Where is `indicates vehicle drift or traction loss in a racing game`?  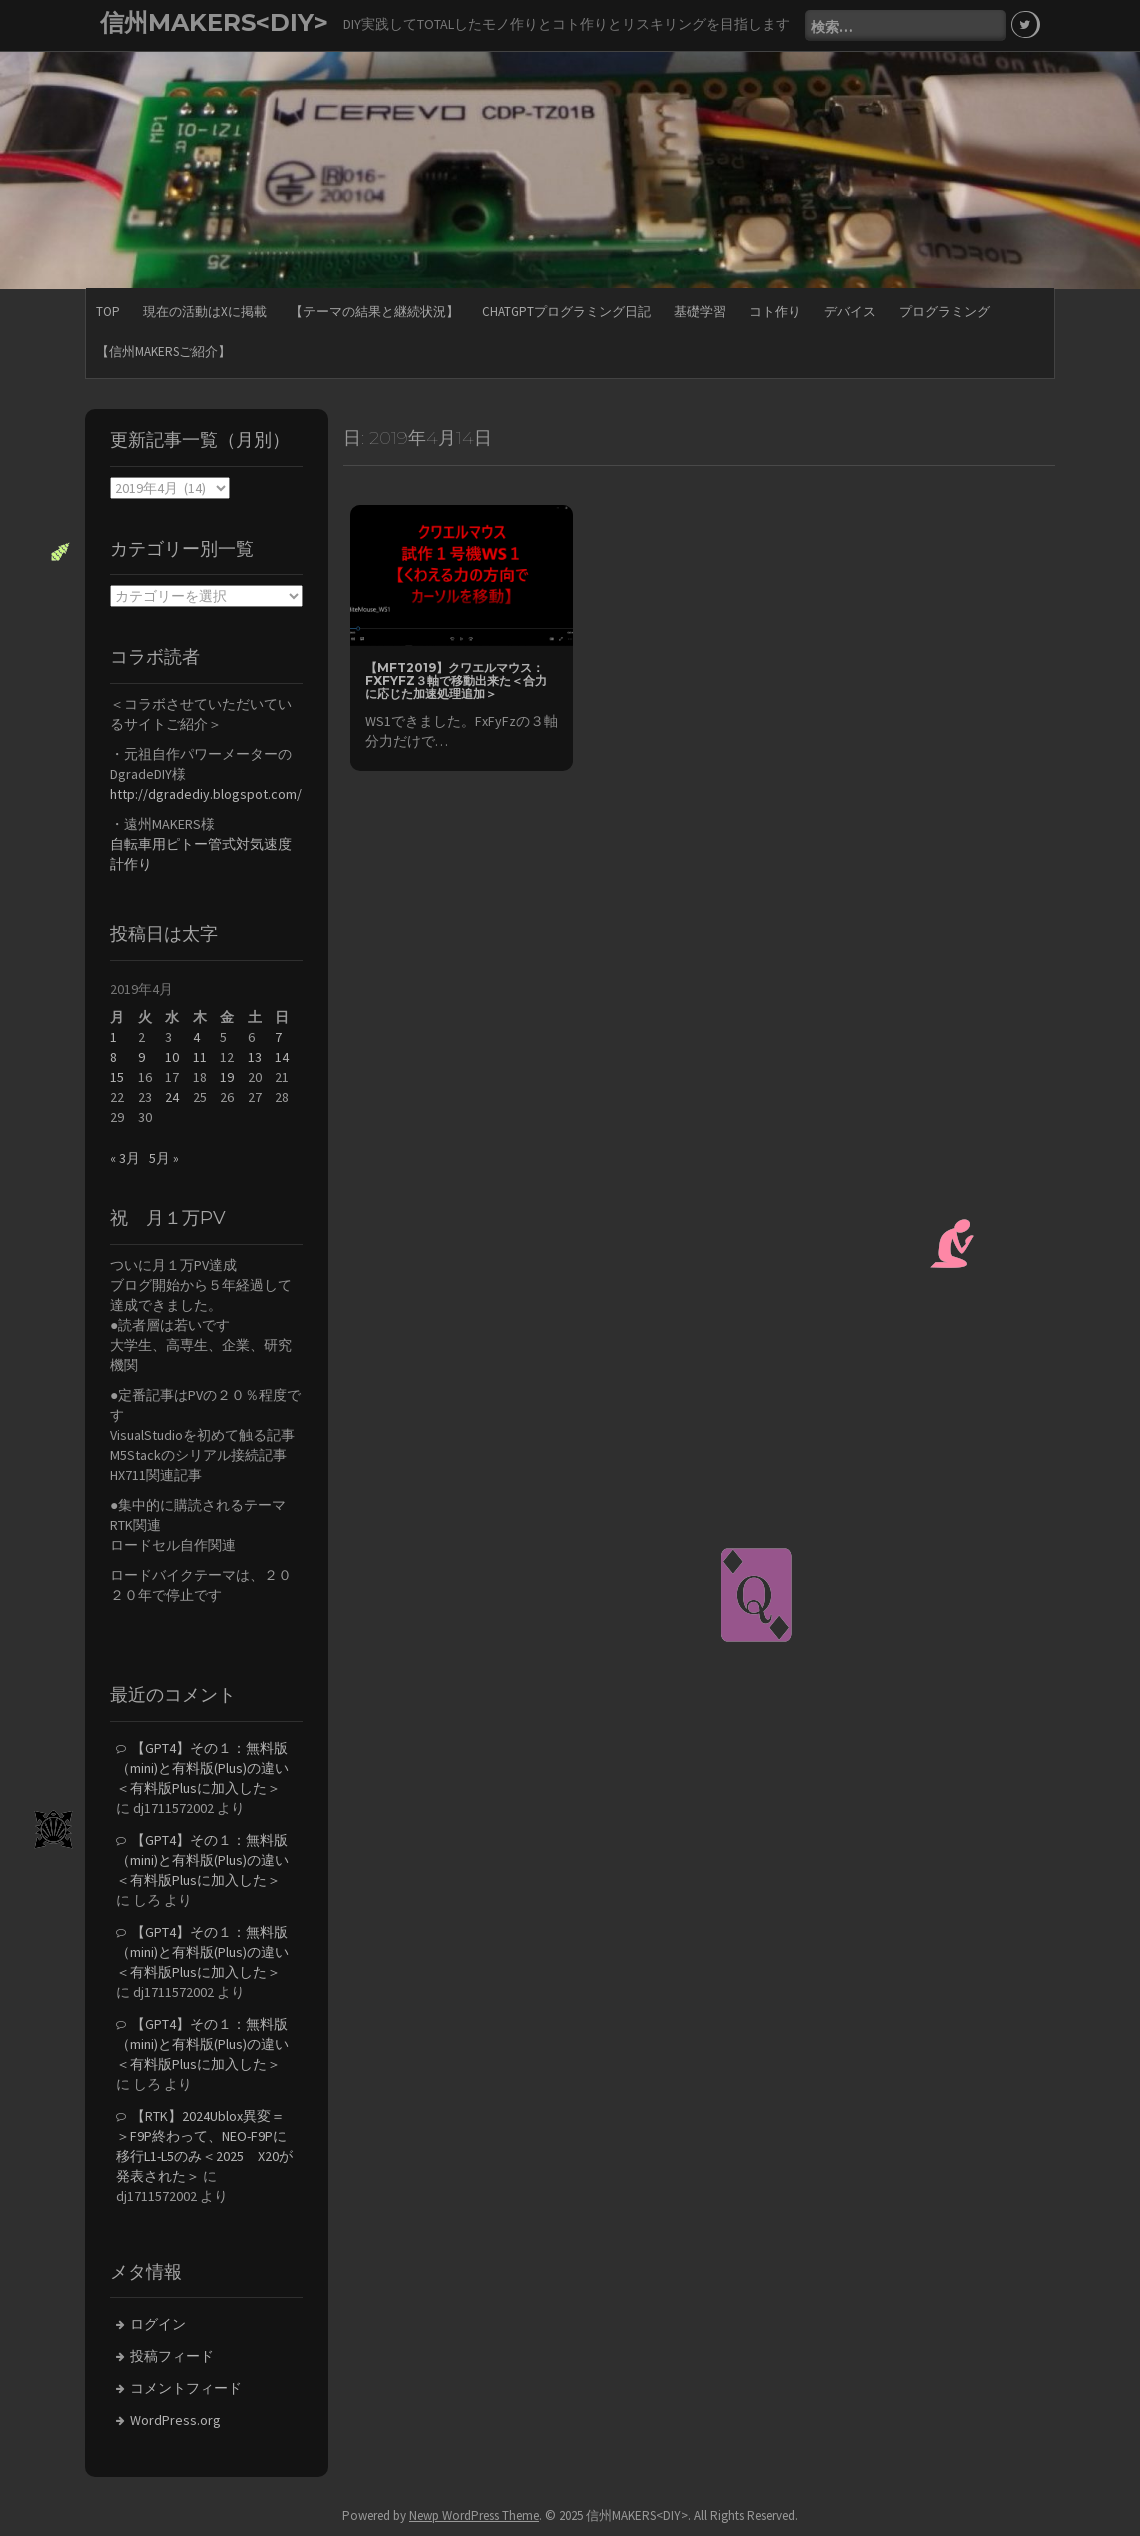 indicates vehicle drift or traction loss in a racing game is located at coordinates (60, 551).